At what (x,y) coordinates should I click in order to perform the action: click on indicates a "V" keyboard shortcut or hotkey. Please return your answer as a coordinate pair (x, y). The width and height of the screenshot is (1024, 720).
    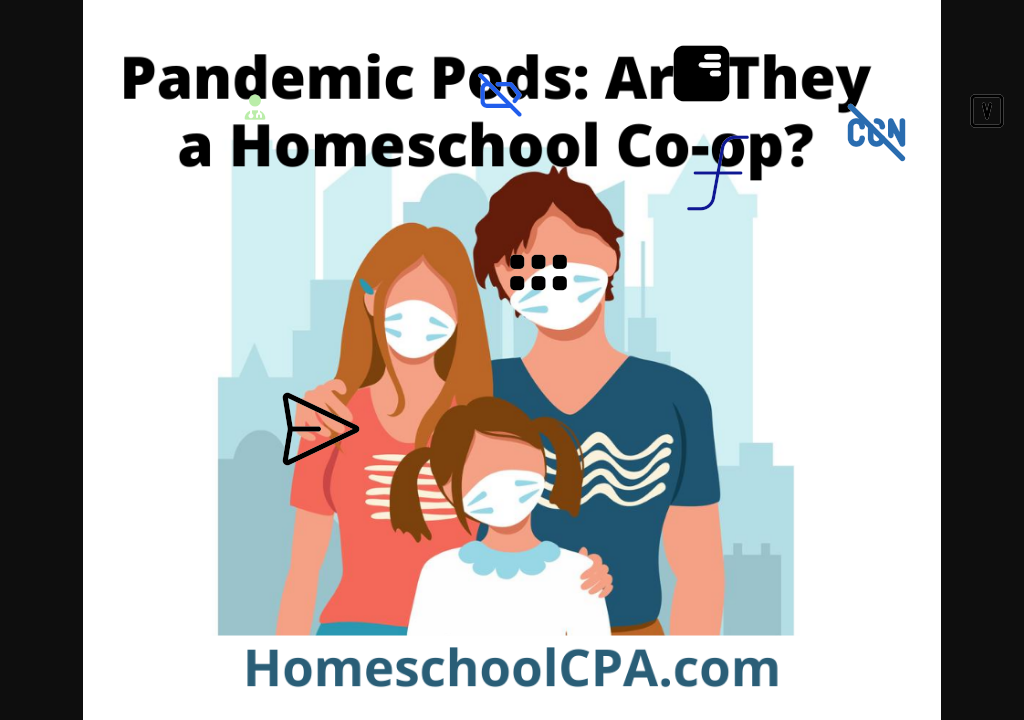
    Looking at the image, I should click on (987, 111).